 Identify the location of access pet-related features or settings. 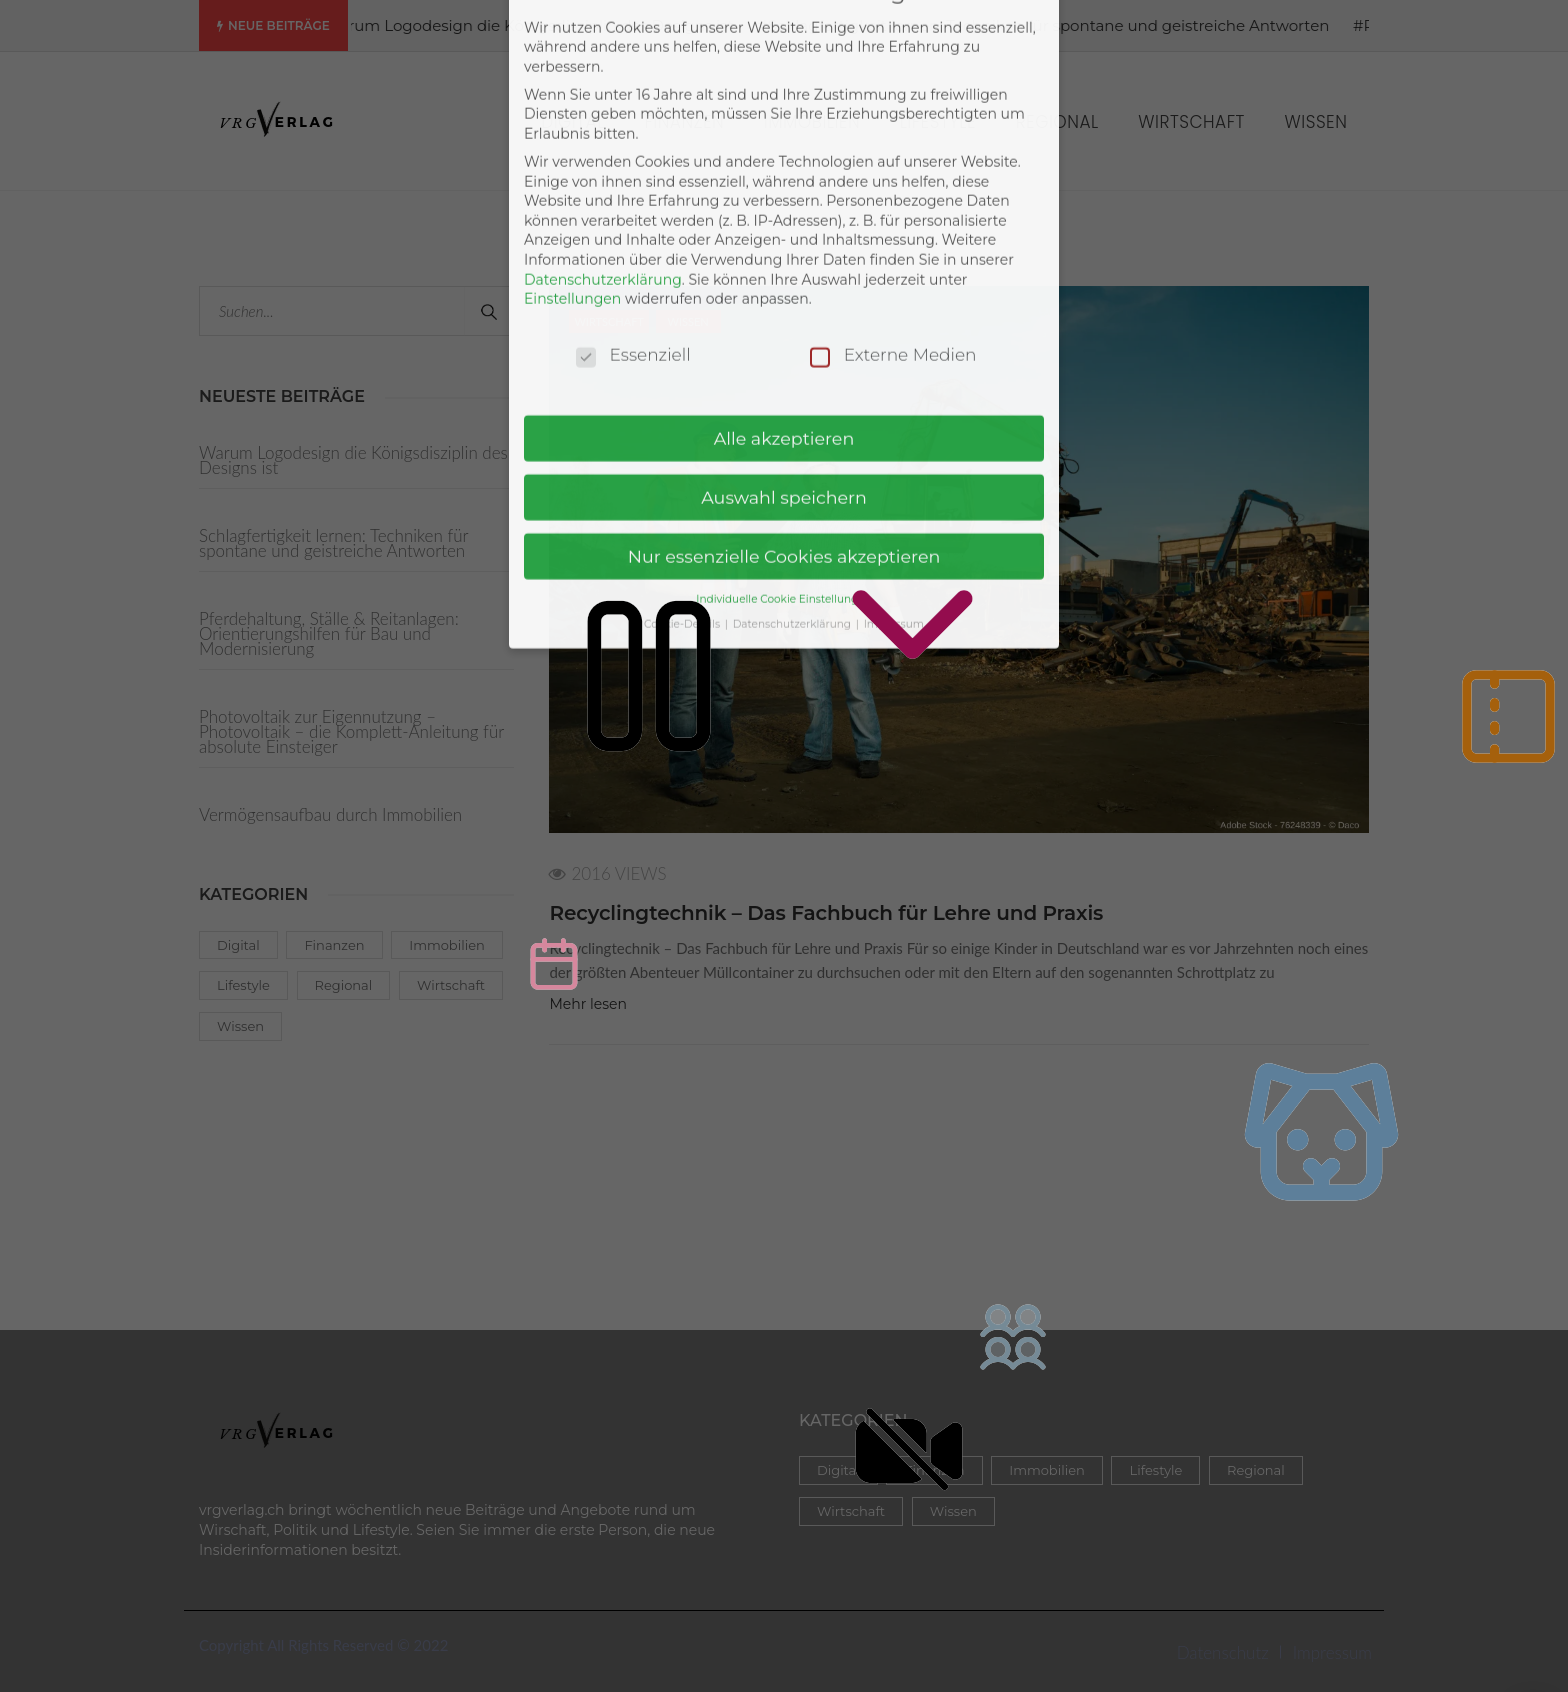
(1321, 1134).